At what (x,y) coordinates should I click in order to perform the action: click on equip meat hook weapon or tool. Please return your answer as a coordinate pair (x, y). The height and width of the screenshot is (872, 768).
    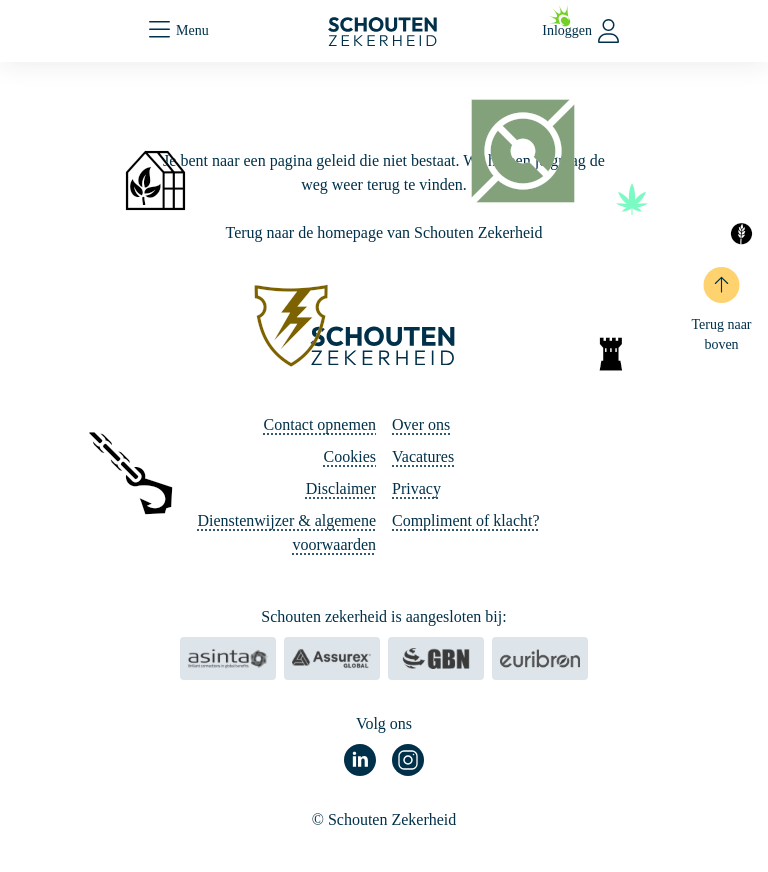
    Looking at the image, I should click on (131, 474).